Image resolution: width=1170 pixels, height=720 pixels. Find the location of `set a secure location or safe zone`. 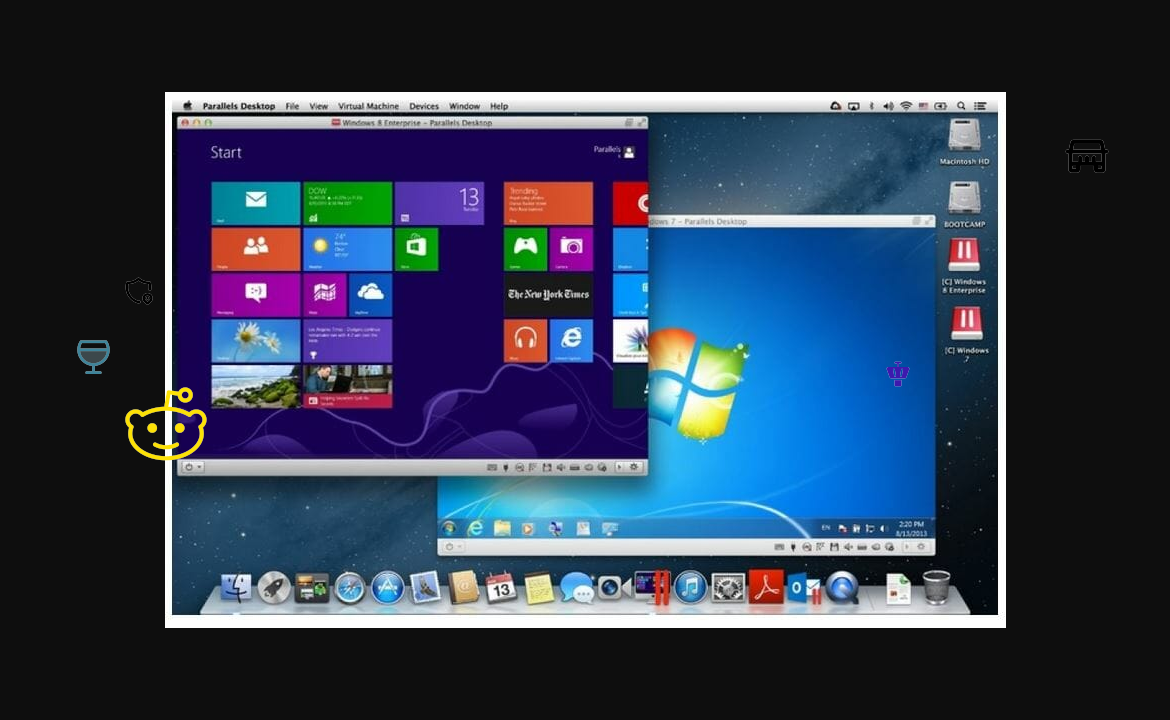

set a secure location or safe zone is located at coordinates (138, 290).